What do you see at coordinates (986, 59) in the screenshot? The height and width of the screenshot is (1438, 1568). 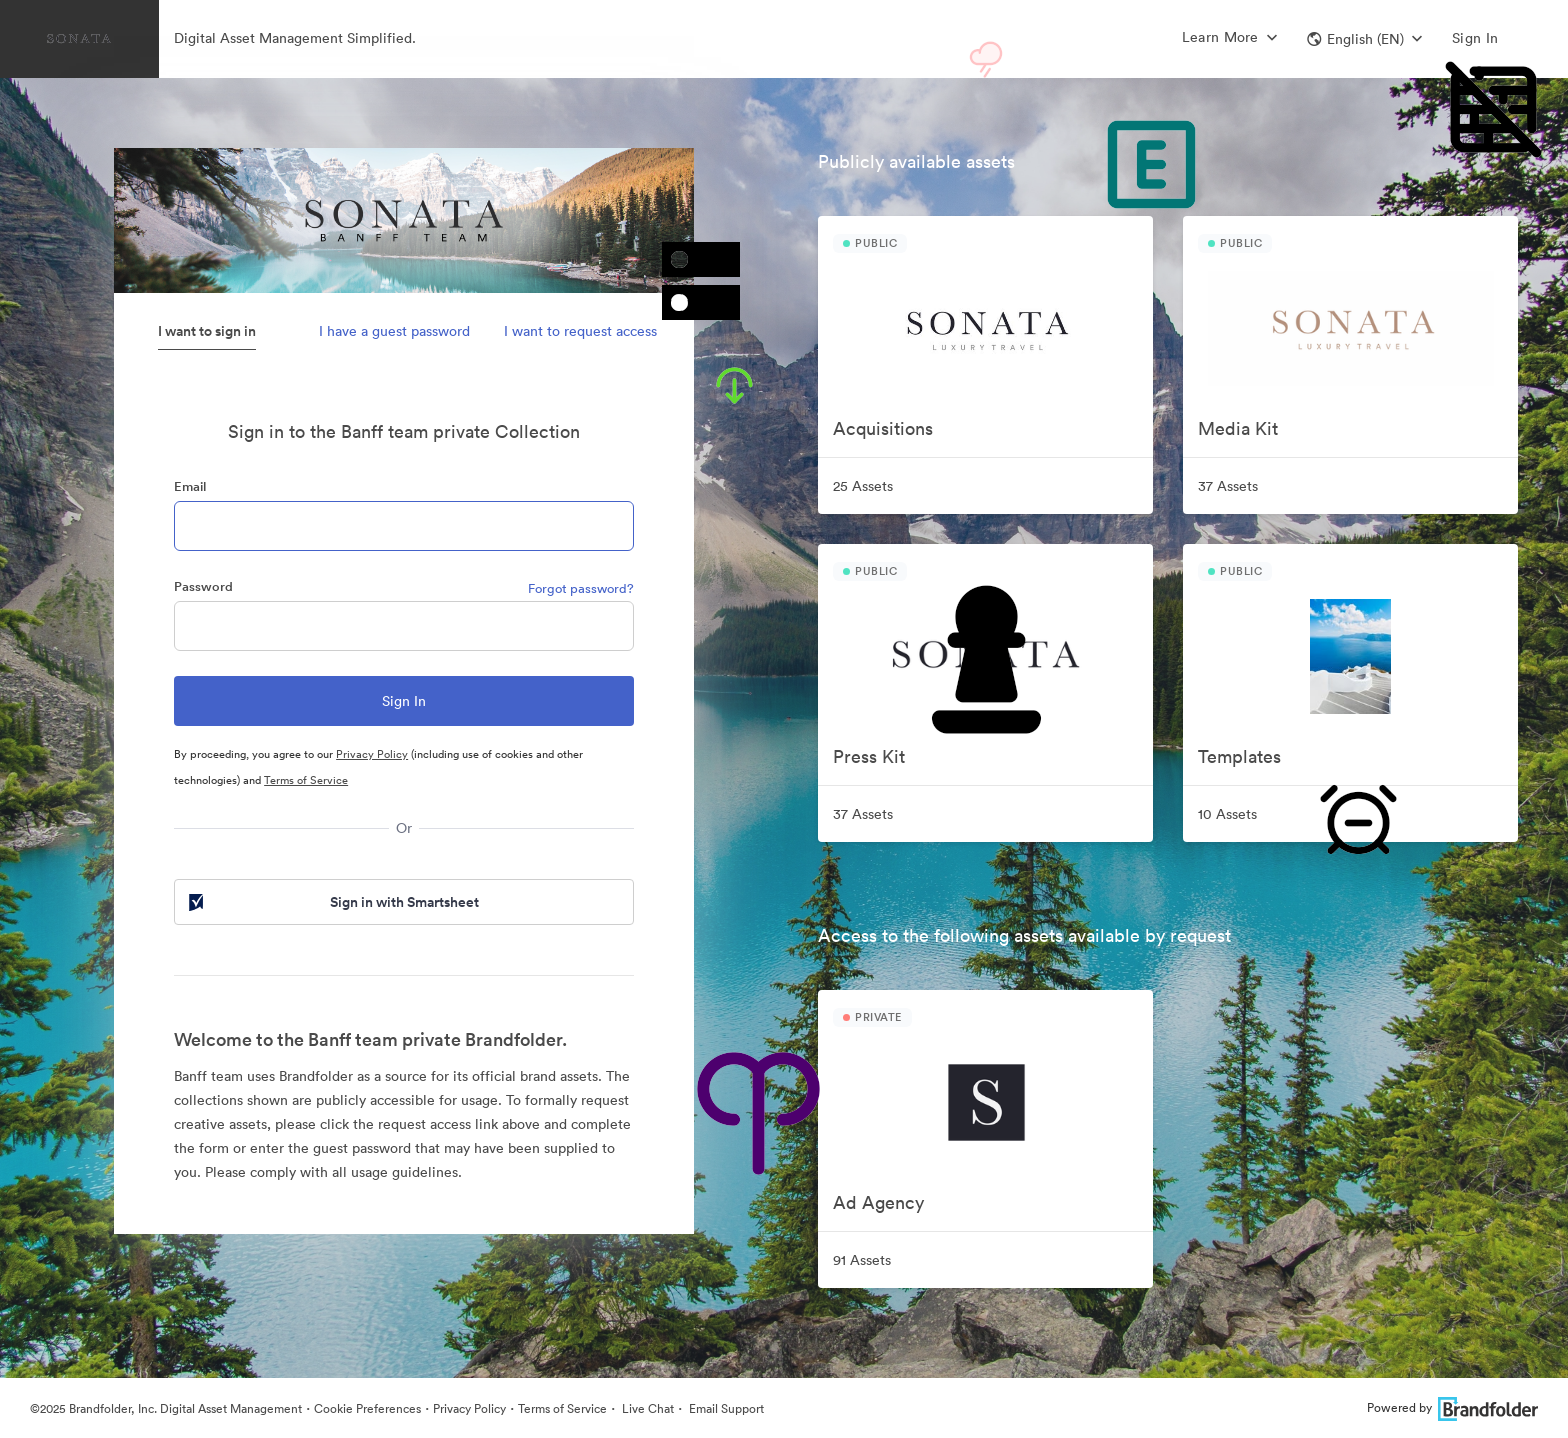 I see `indicates rainy weather conditions` at bounding box center [986, 59].